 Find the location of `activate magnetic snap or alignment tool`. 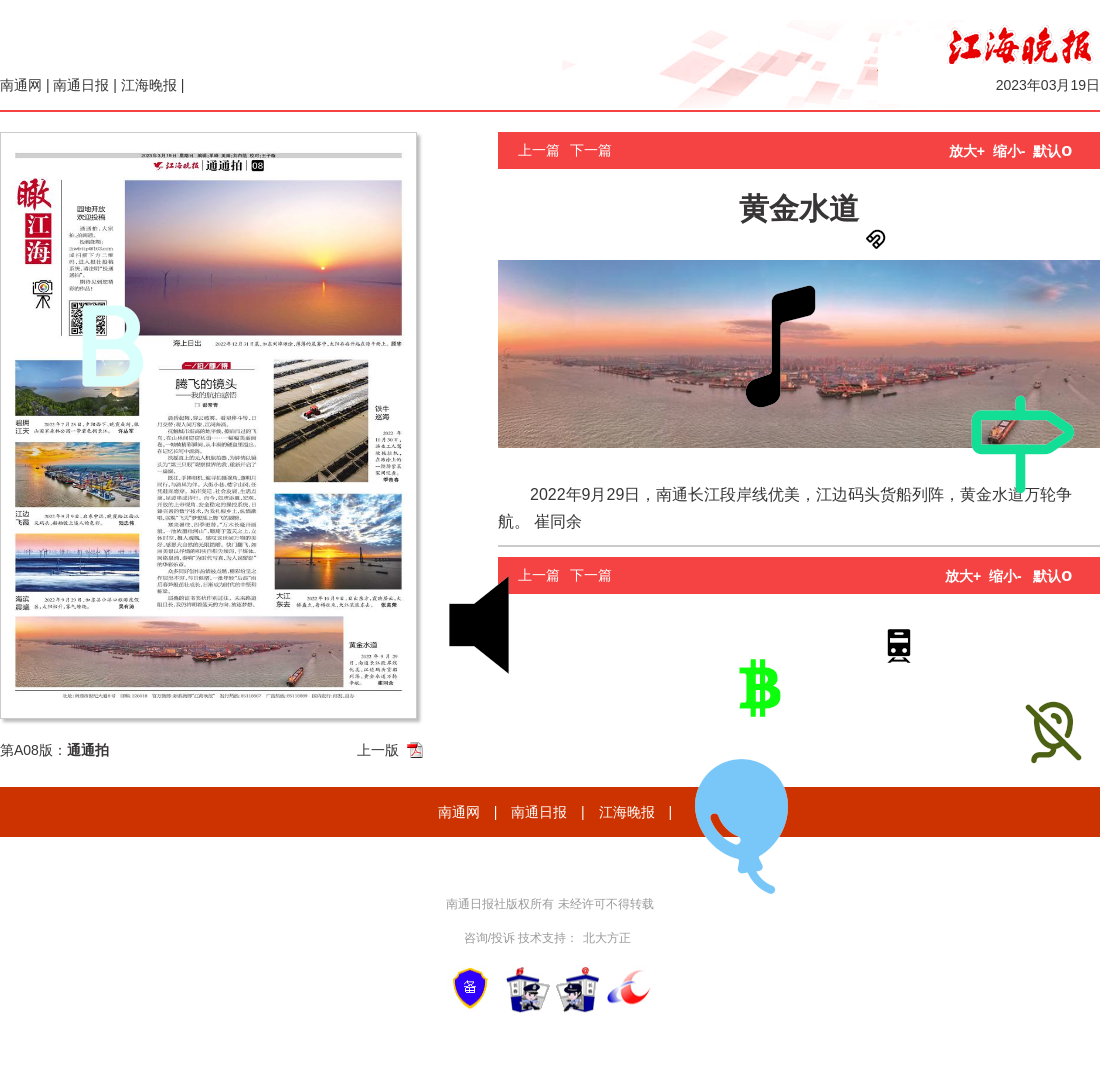

activate magnetic snap or alignment tool is located at coordinates (876, 239).